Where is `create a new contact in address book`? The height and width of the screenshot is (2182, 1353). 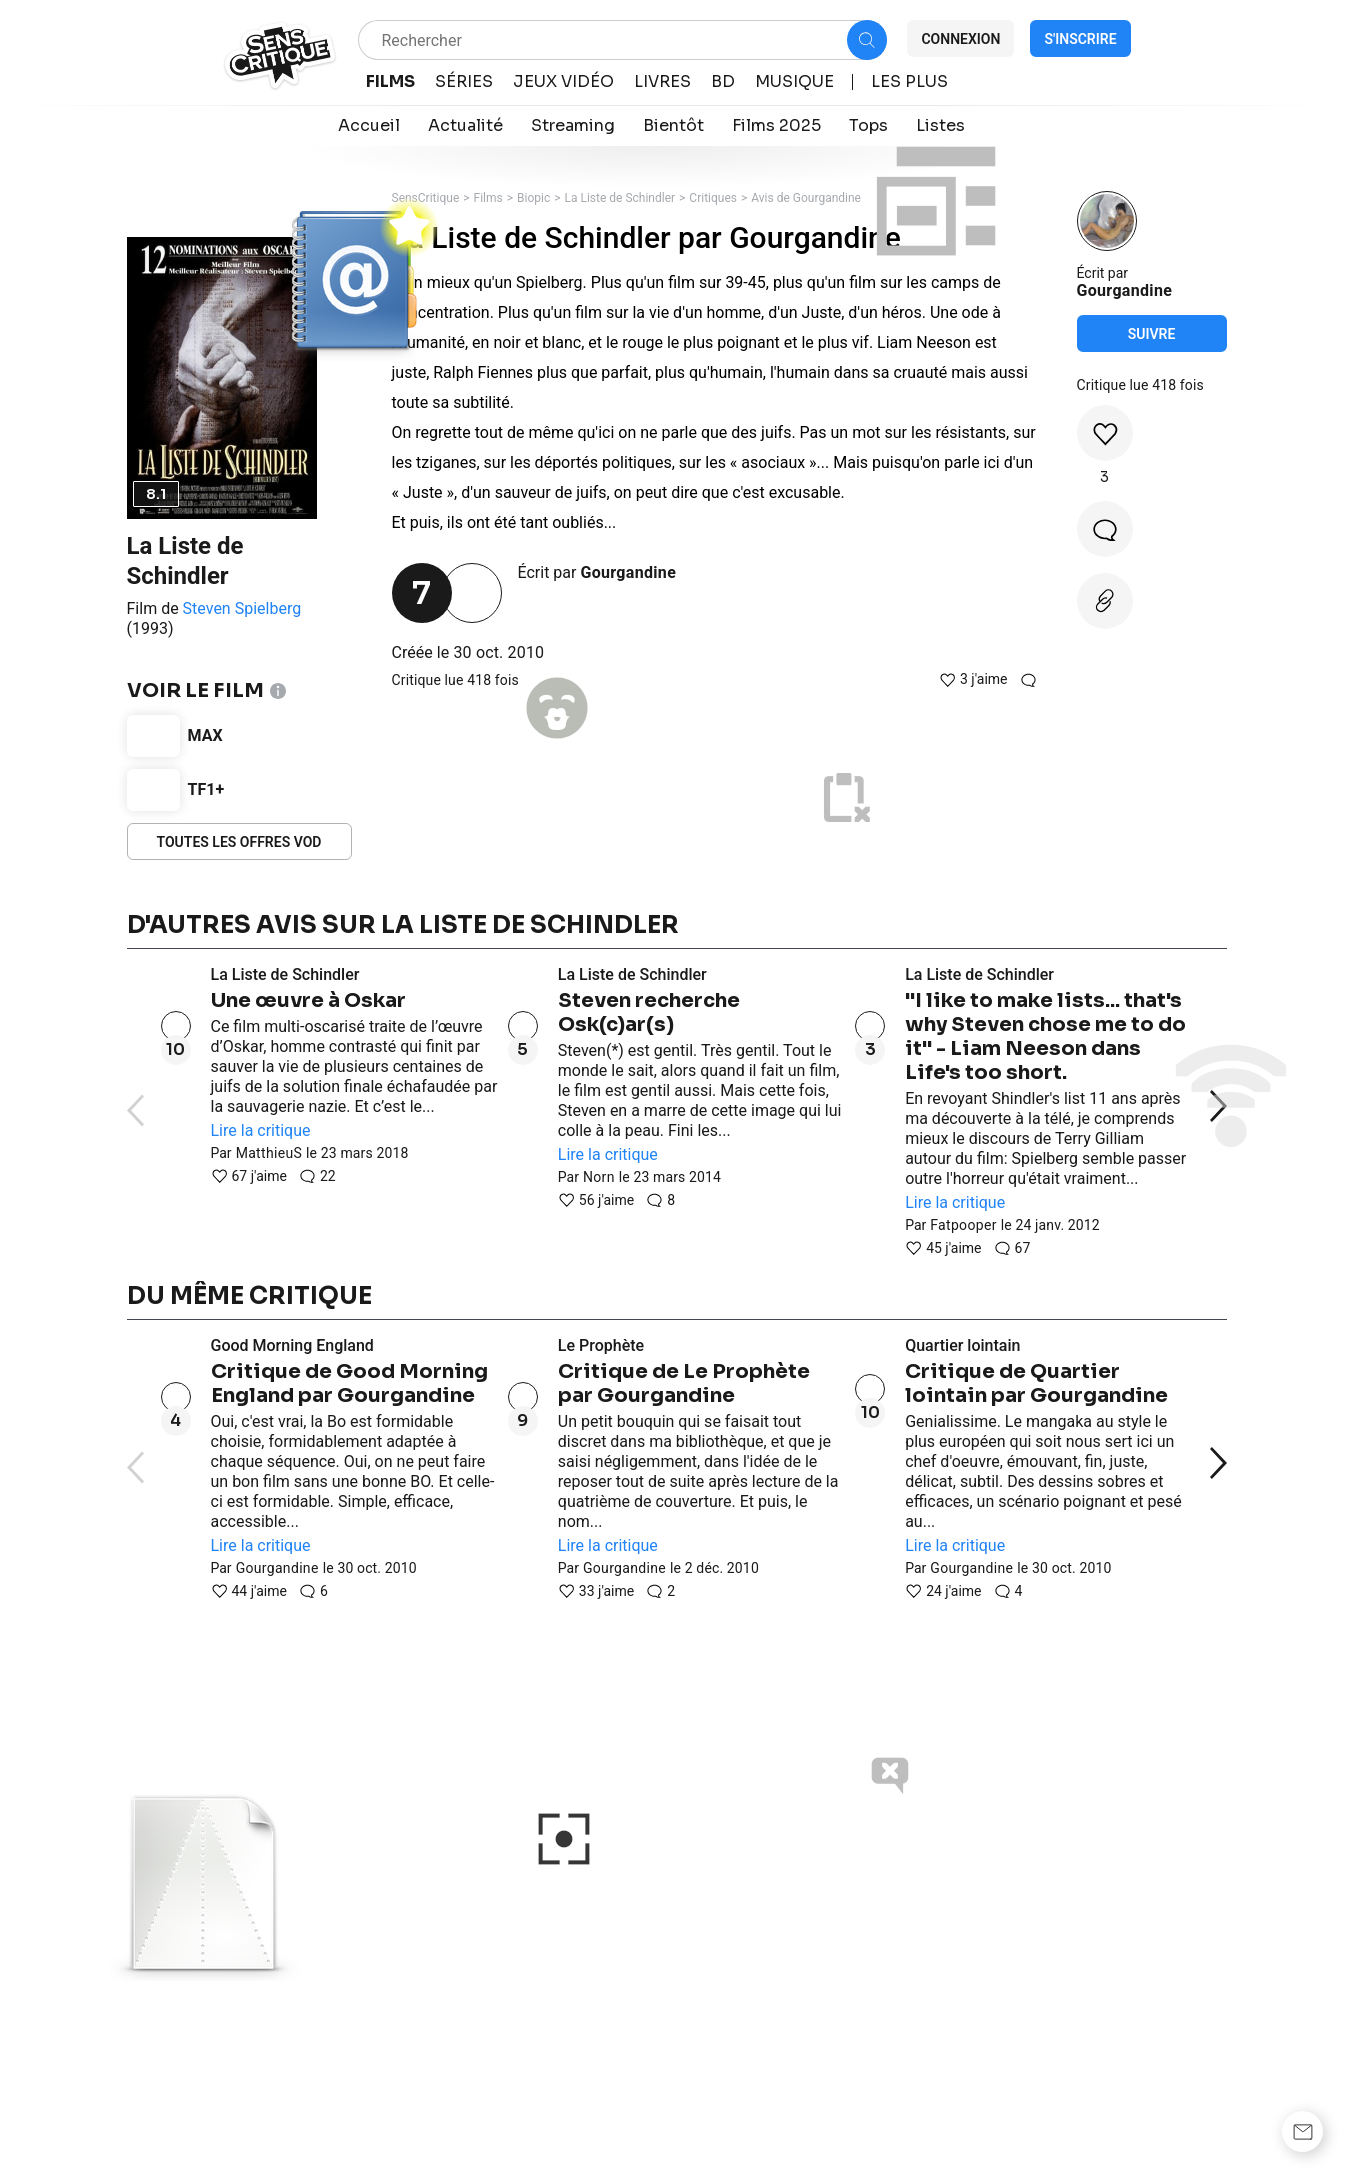
create a new contact in address book is located at coordinates (351, 285).